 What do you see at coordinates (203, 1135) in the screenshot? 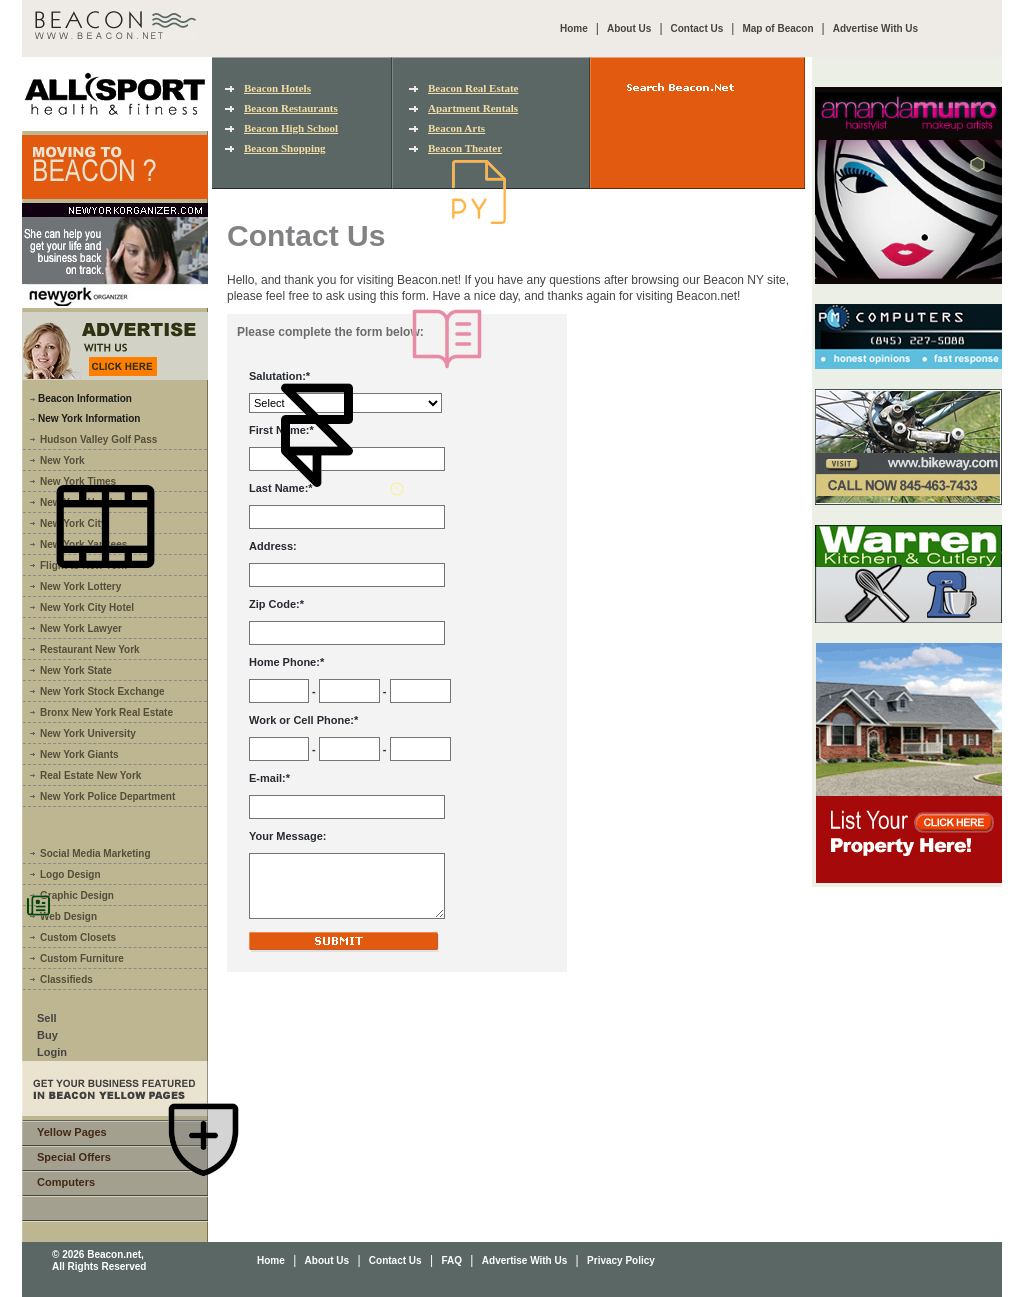
I see `add new security protection` at bounding box center [203, 1135].